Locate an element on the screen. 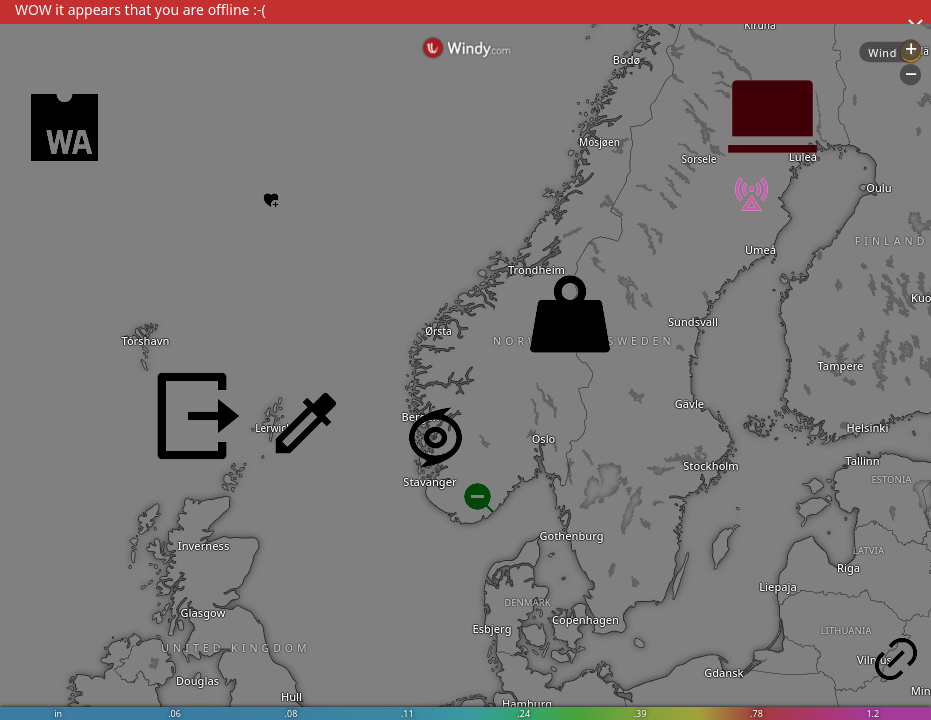 This screenshot has height=720, width=931. webassembly technology or framework indicator is located at coordinates (64, 127).